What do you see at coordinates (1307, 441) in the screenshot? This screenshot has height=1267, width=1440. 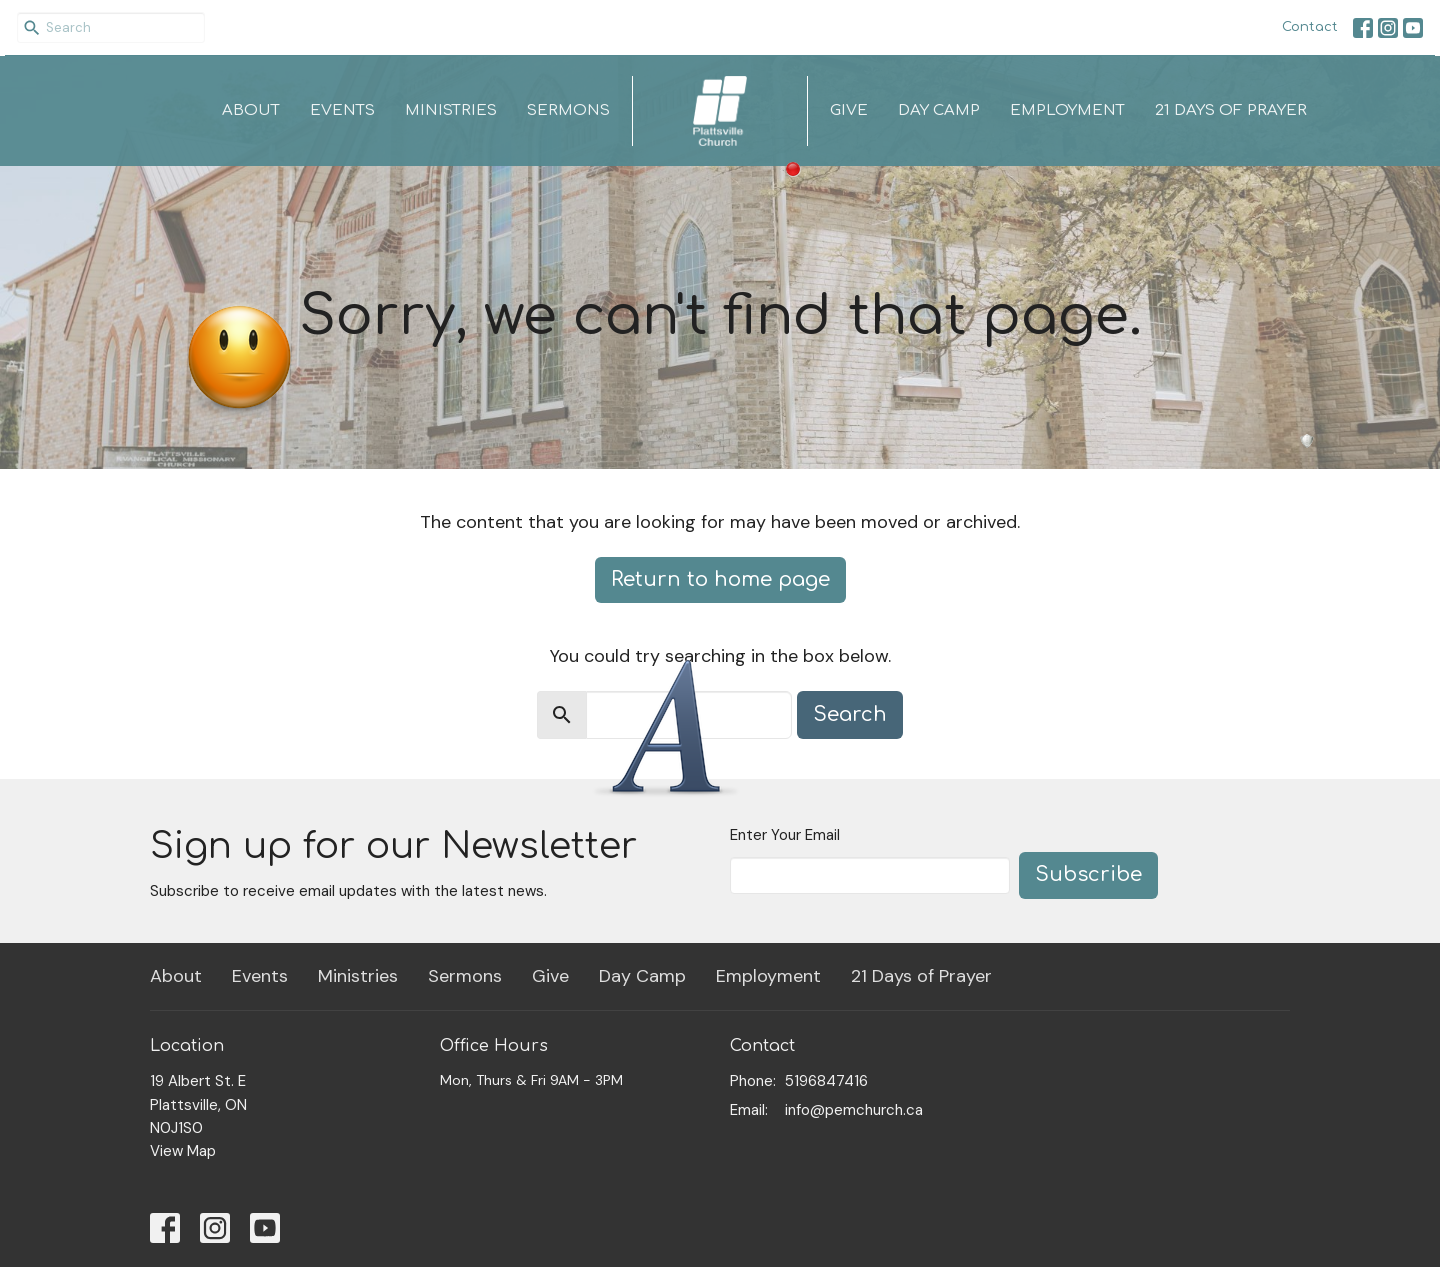 I see `indicates medium security level` at bounding box center [1307, 441].